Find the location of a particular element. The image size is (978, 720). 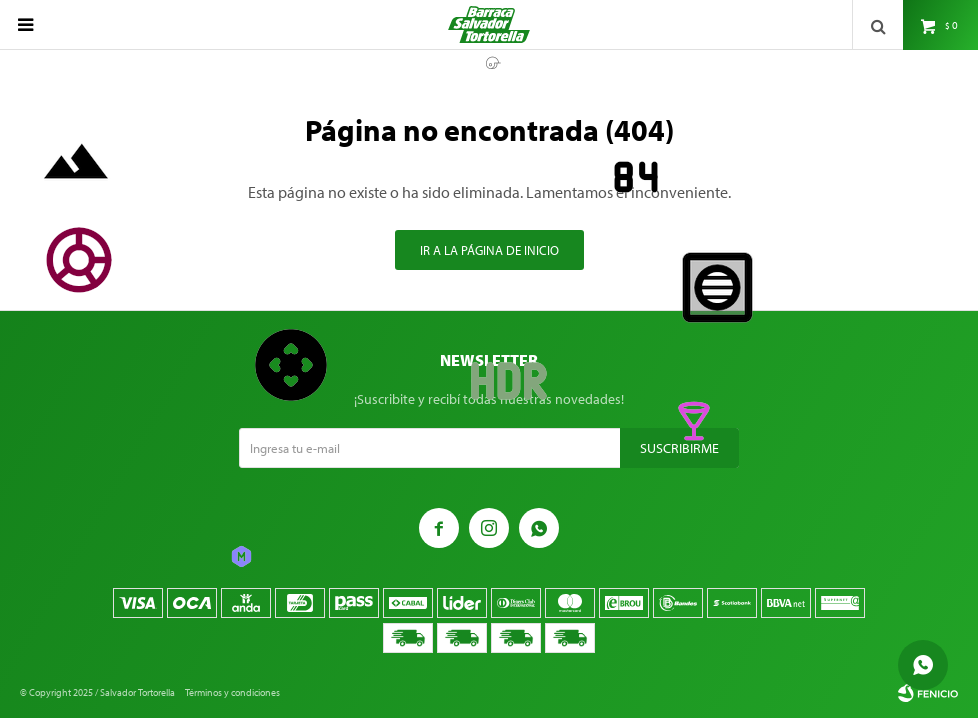

access heating, ventilation, and air conditioning controls is located at coordinates (717, 287).